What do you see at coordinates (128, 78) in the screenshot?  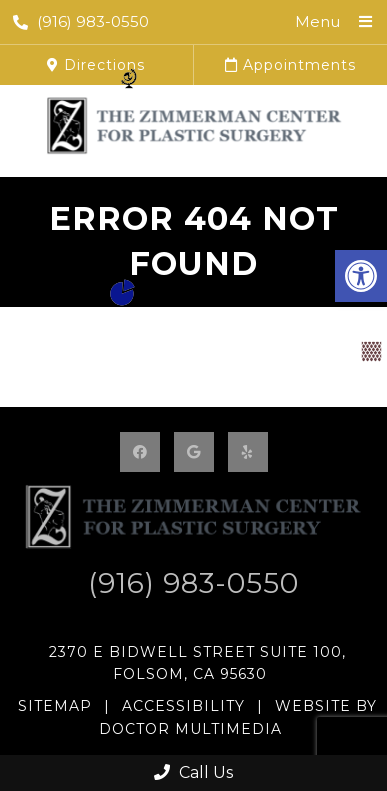 I see `access global or worldwide settings` at bounding box center [128, 78].